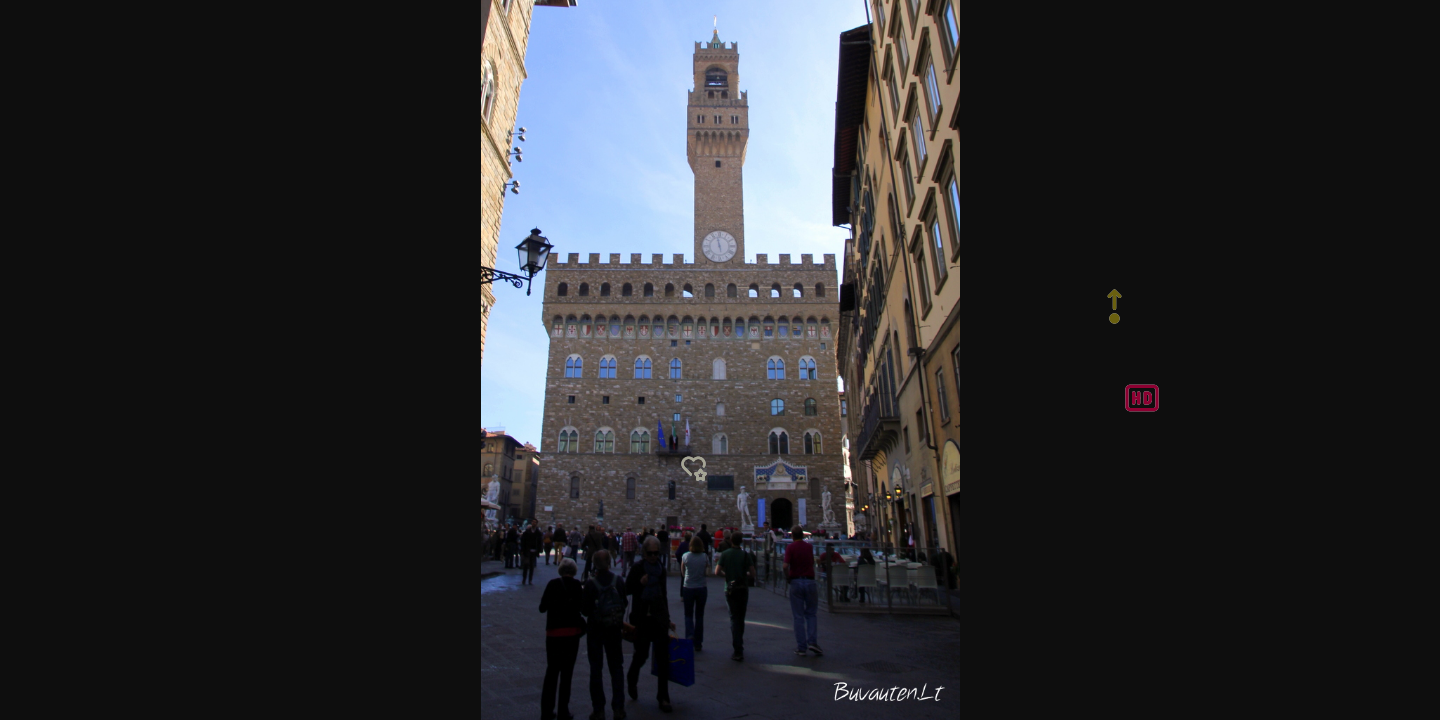 This screenshot has width=1440, height=720. Describe the element at coordinates (693, 467) in the screenshot. I see `add item to favorites with priority rating` at that location.